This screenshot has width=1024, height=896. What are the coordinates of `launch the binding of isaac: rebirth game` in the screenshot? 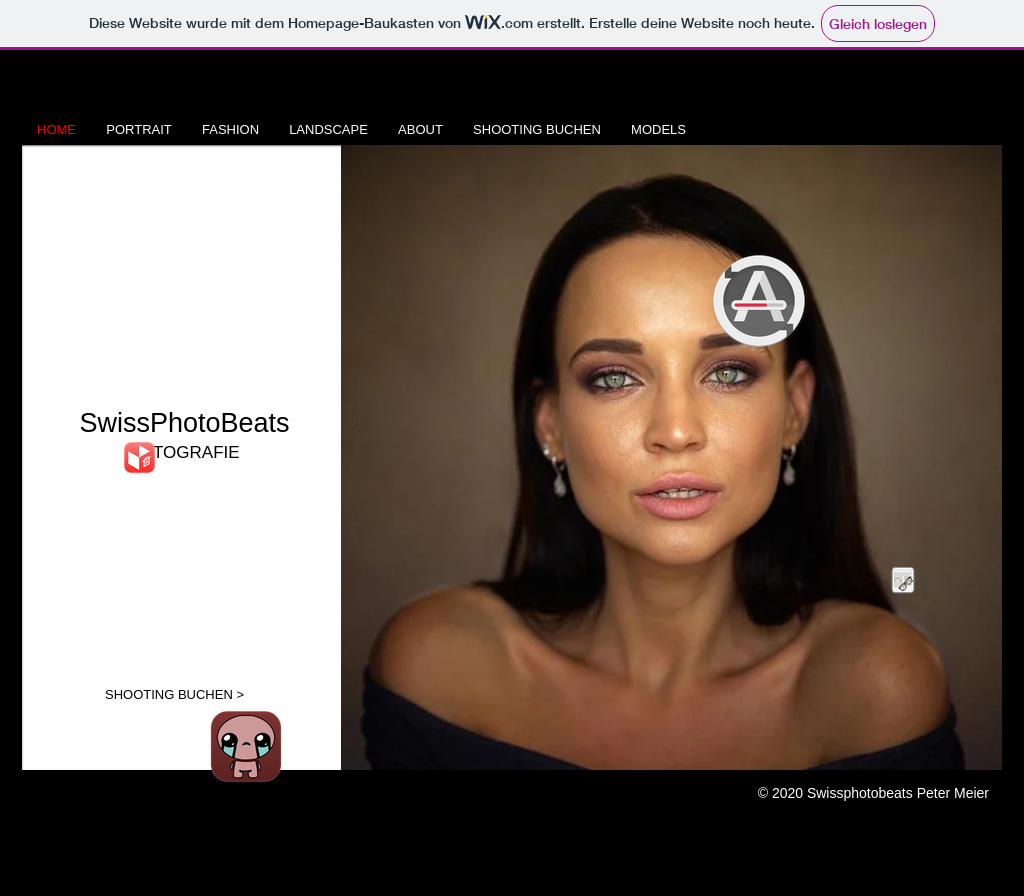 It's located at (246, 745).